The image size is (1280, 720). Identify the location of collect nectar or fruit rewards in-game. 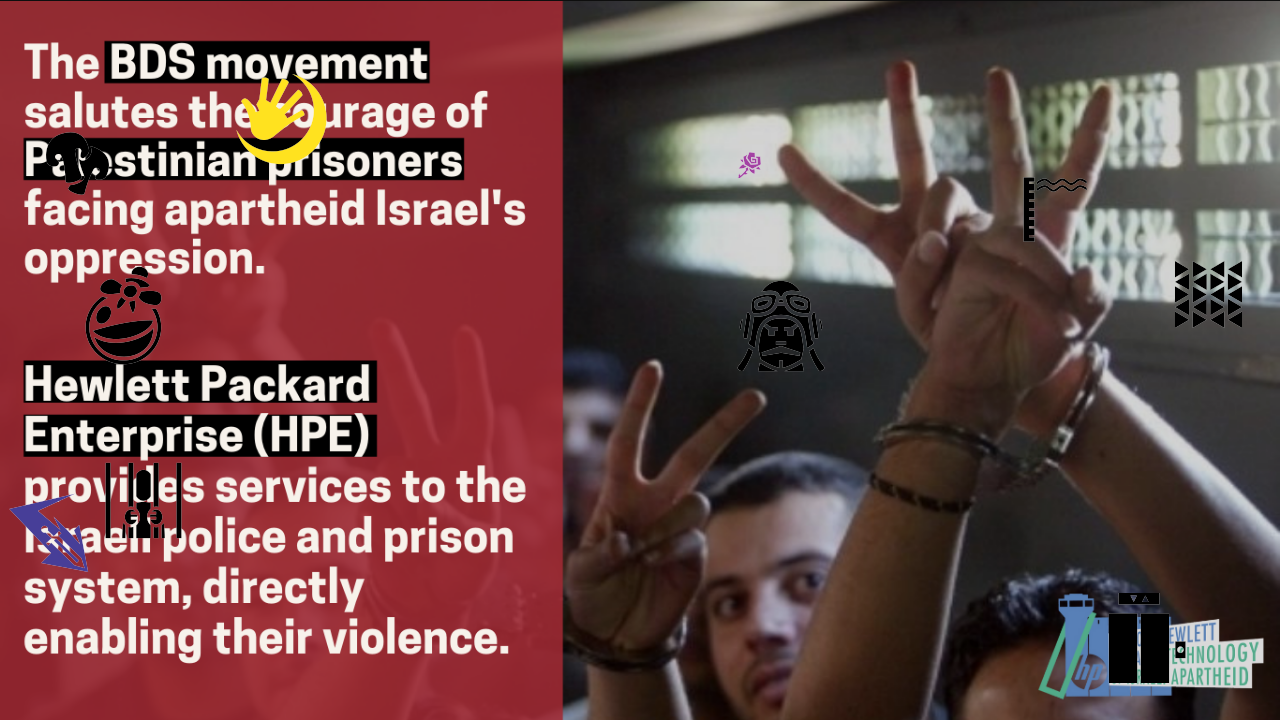
(123, 315).